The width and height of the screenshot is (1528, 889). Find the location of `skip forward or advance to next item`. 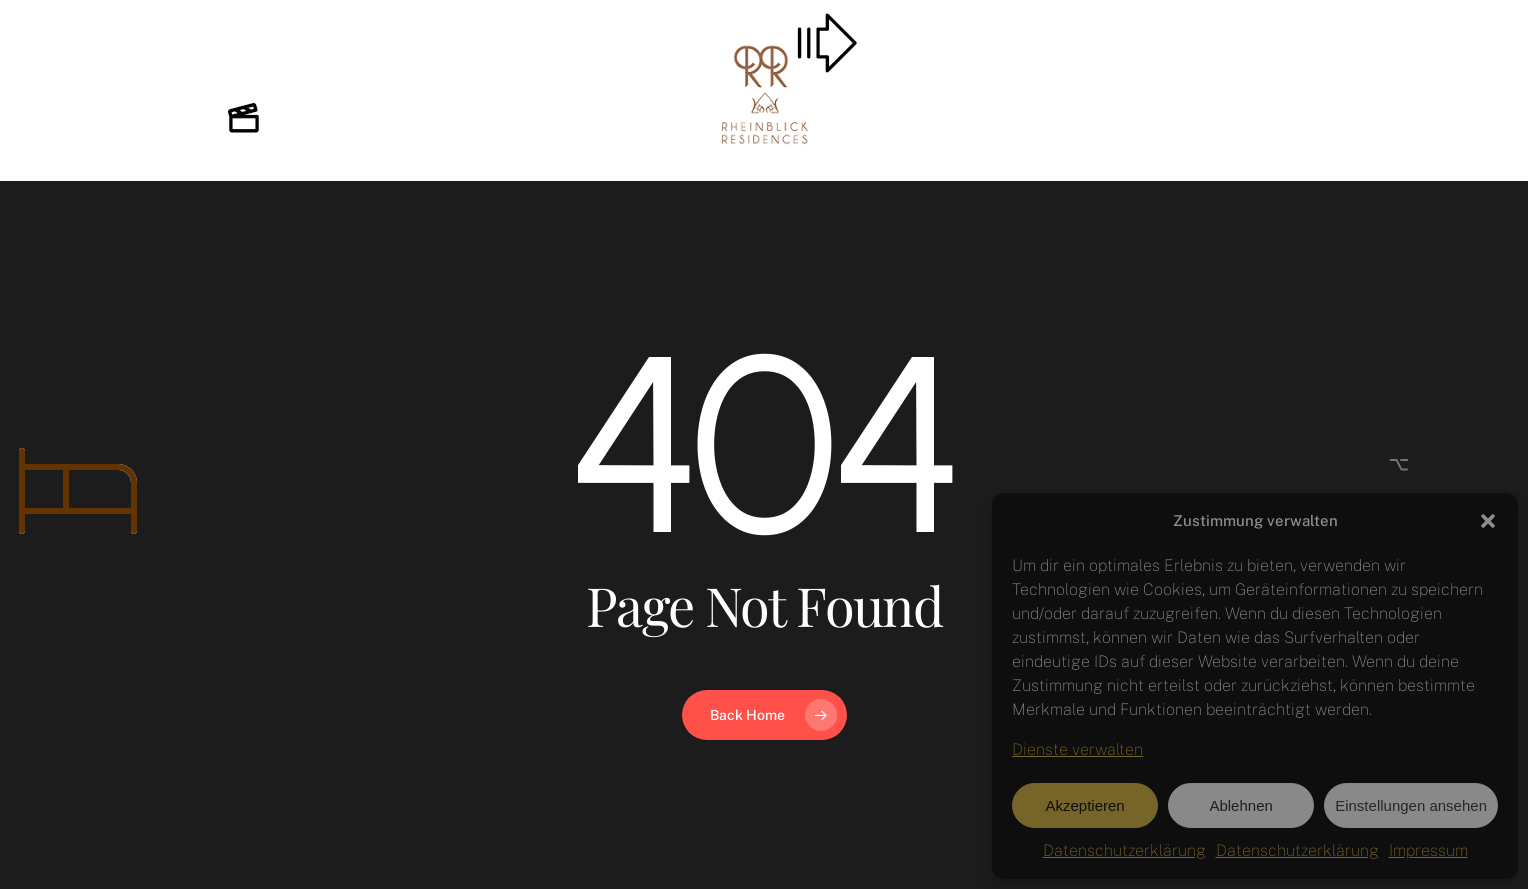

skip forward or advance to next item is located at coordinates (825, 43).